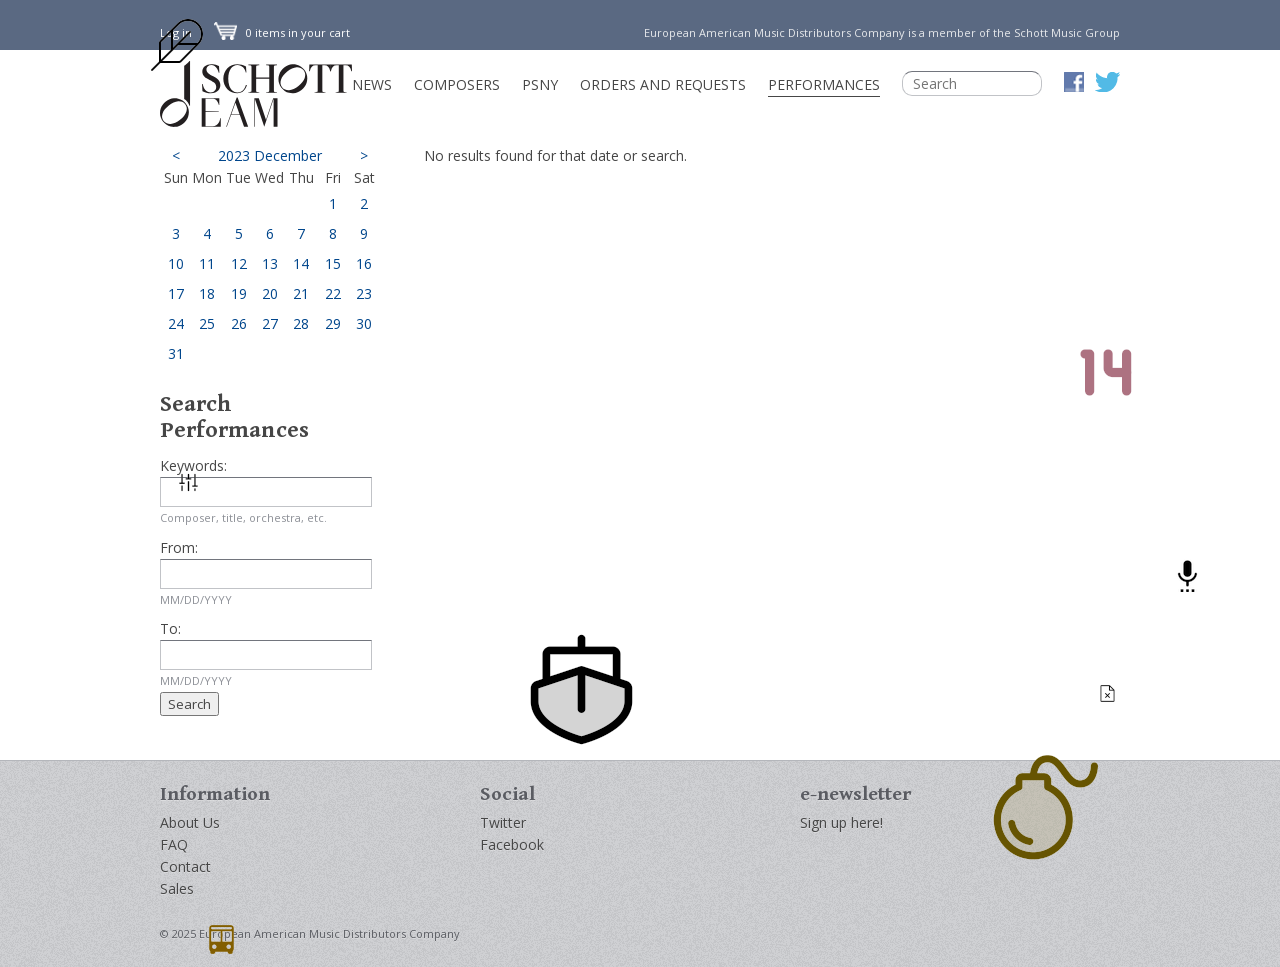  I want to click on access voice input settings, so click(1187, 575).